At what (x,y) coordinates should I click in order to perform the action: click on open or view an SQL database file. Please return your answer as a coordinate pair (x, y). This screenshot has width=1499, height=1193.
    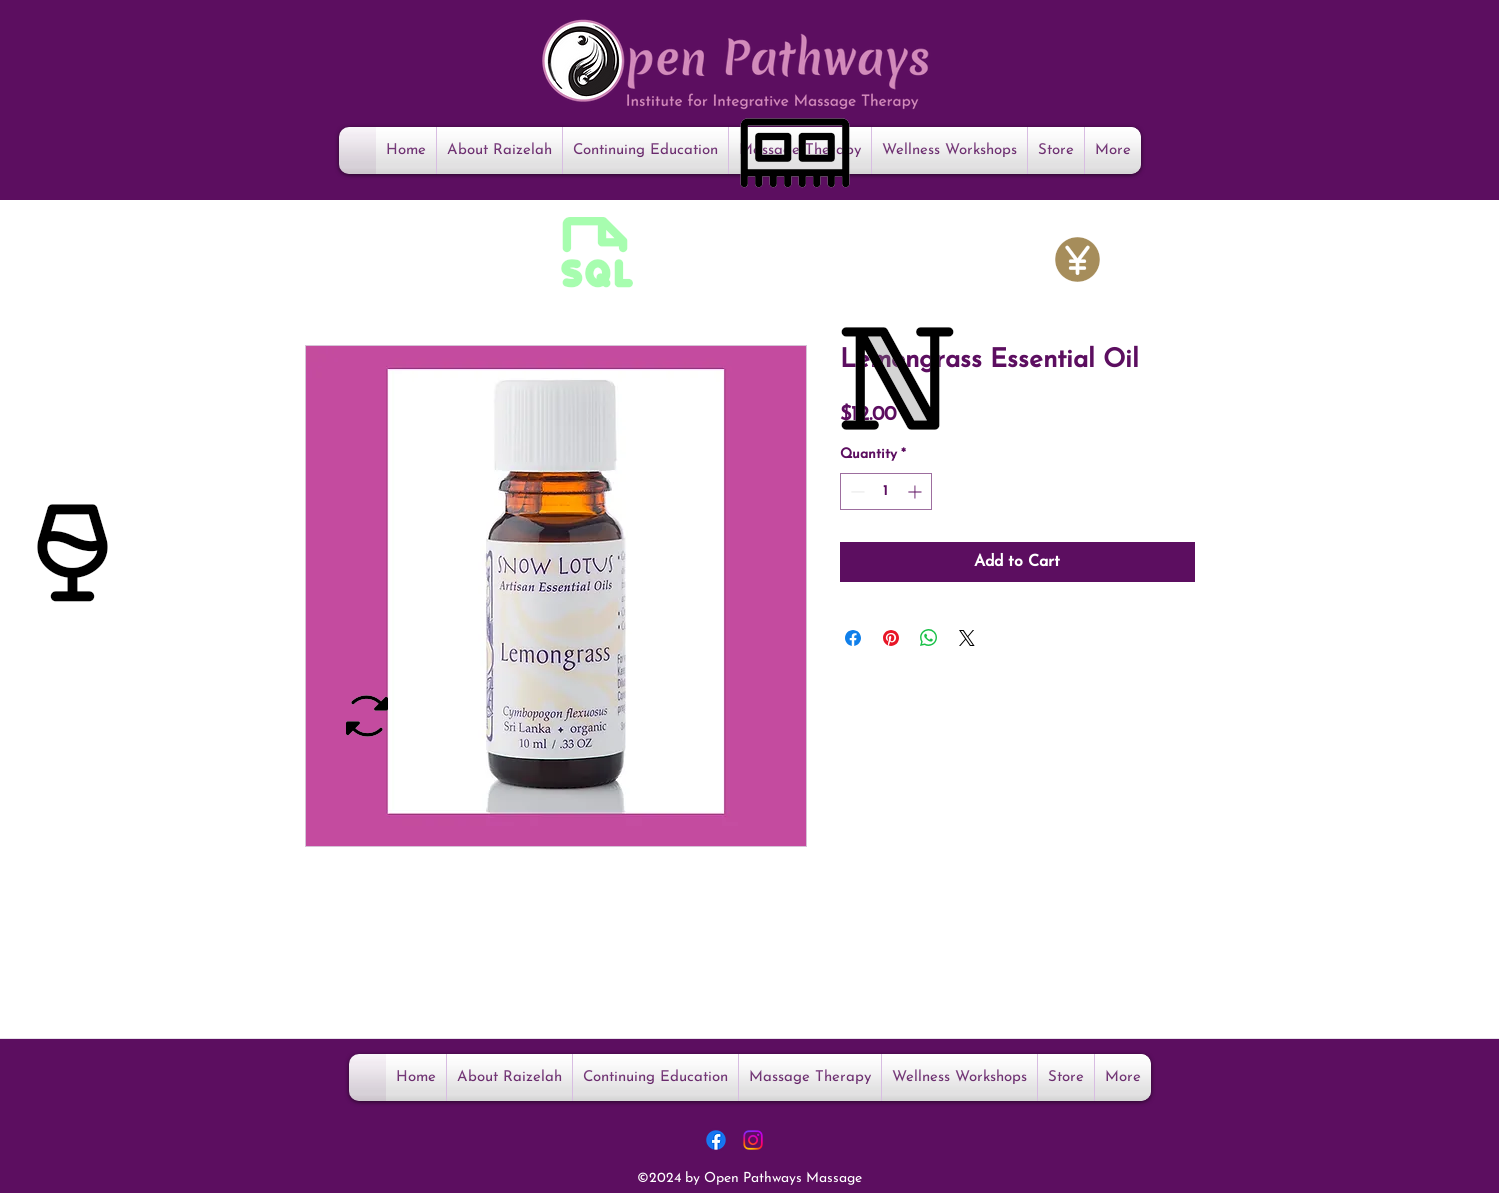
    Looking at the image, I should click on (595, 255).